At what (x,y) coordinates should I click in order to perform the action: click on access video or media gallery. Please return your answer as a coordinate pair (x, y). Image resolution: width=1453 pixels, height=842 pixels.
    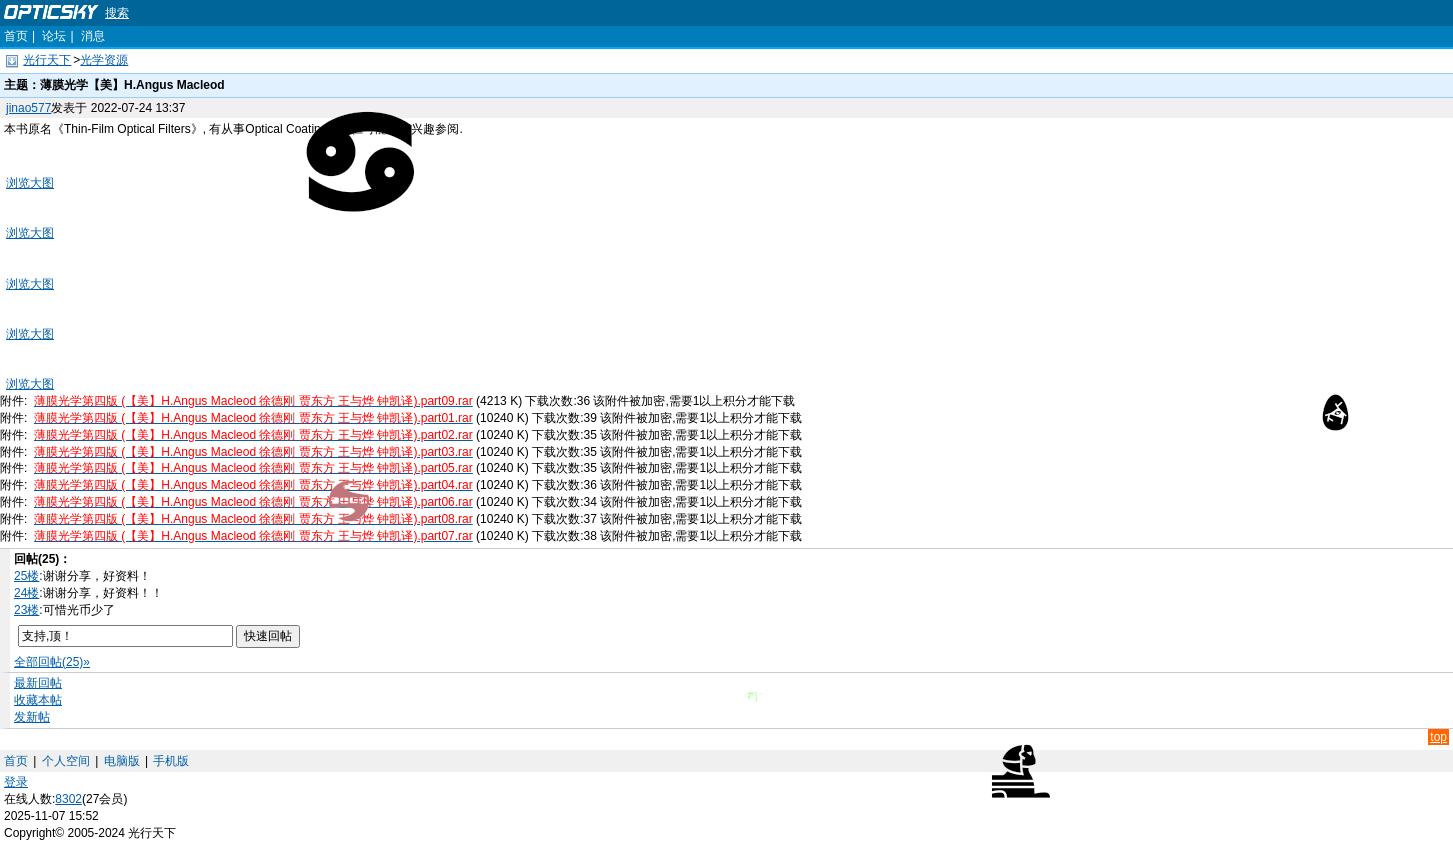
    Looking at the image, I should click on (349, 501).